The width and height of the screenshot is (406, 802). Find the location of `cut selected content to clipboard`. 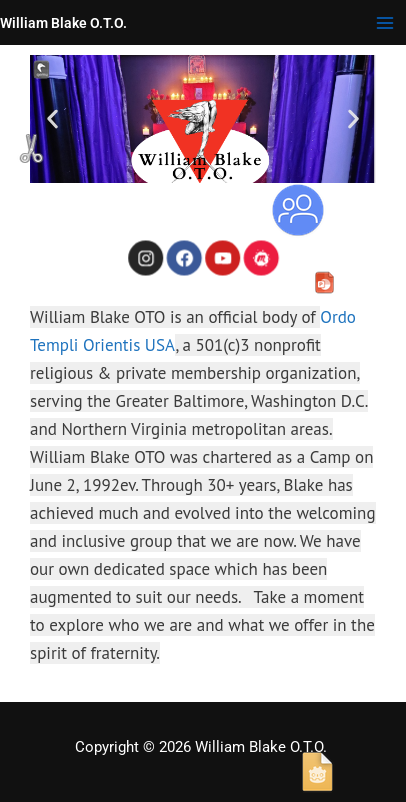

cut selected content to clipboard is located at coordinates (31, 148).